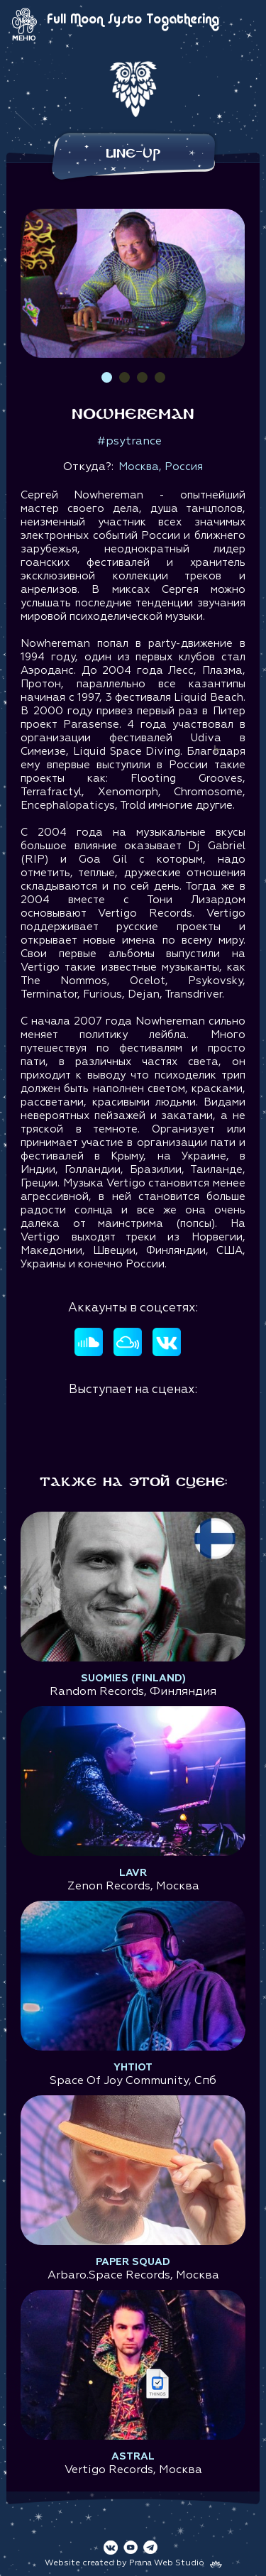  Describe the element at coordinates (218, 749) in the screenshot. I see `go to the first item in a list or sequence` at that location.